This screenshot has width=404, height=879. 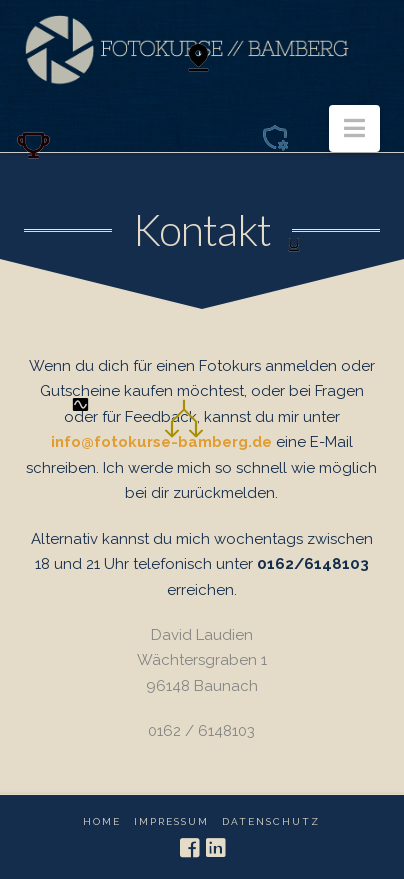 I want to click on view achievements or awards, so click(x=33, y=144).